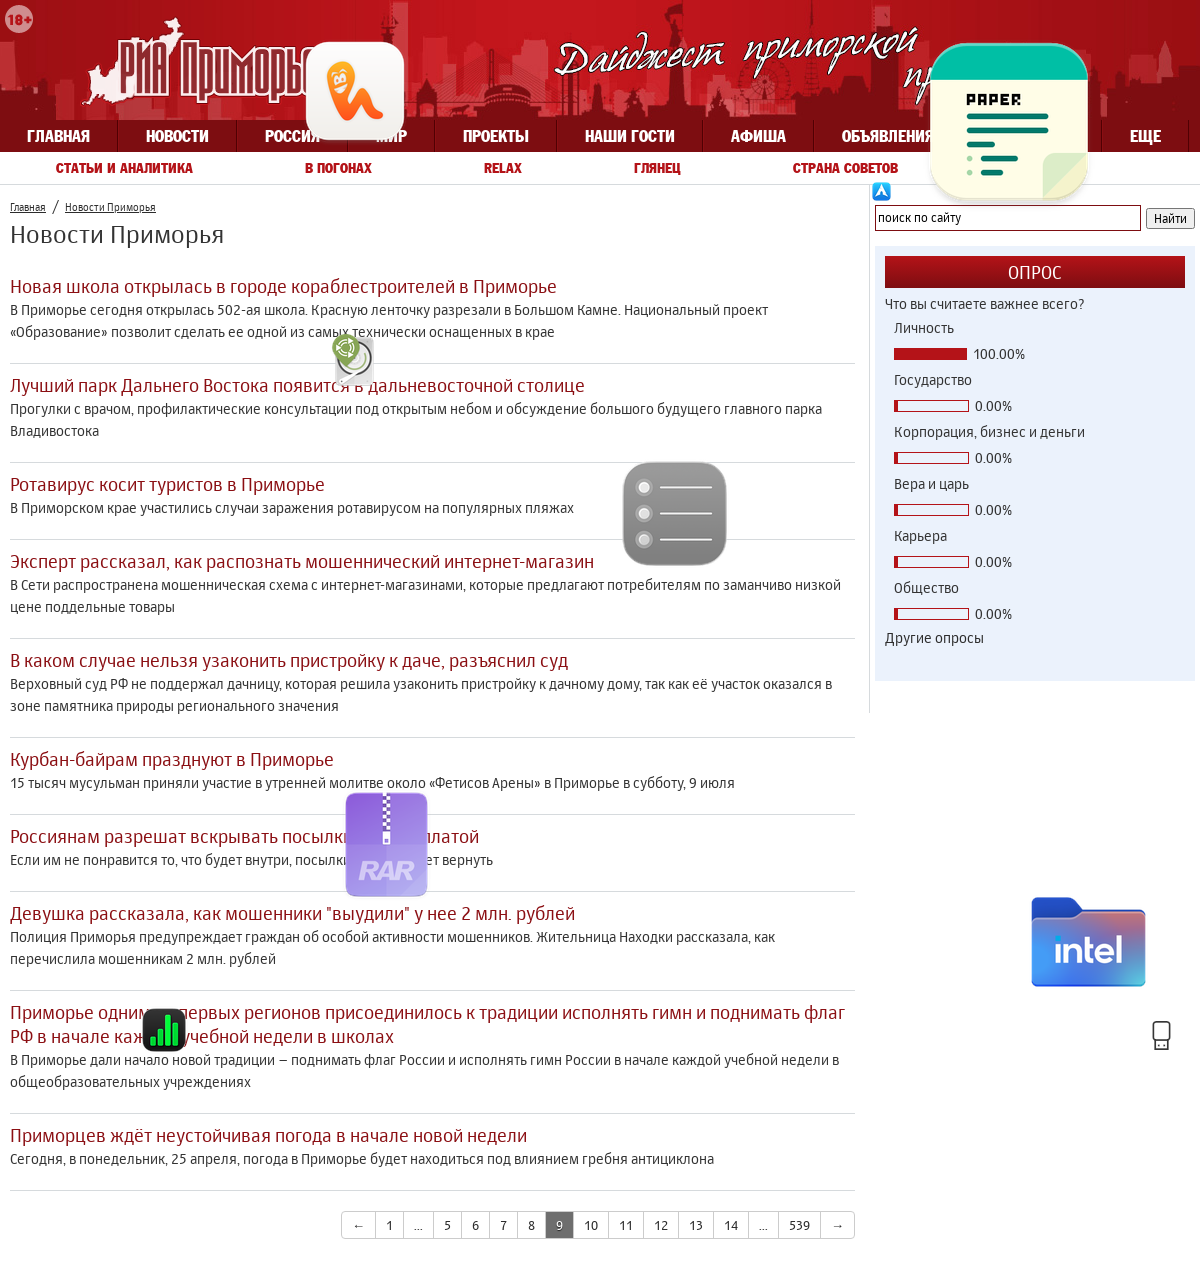 The height and width of the screenshot is (1269, 1200). What do you see at coordinates (355, 91) in the screenshot?
I see `launch gnome nibbles snake game` at bounding box center [355, 91].